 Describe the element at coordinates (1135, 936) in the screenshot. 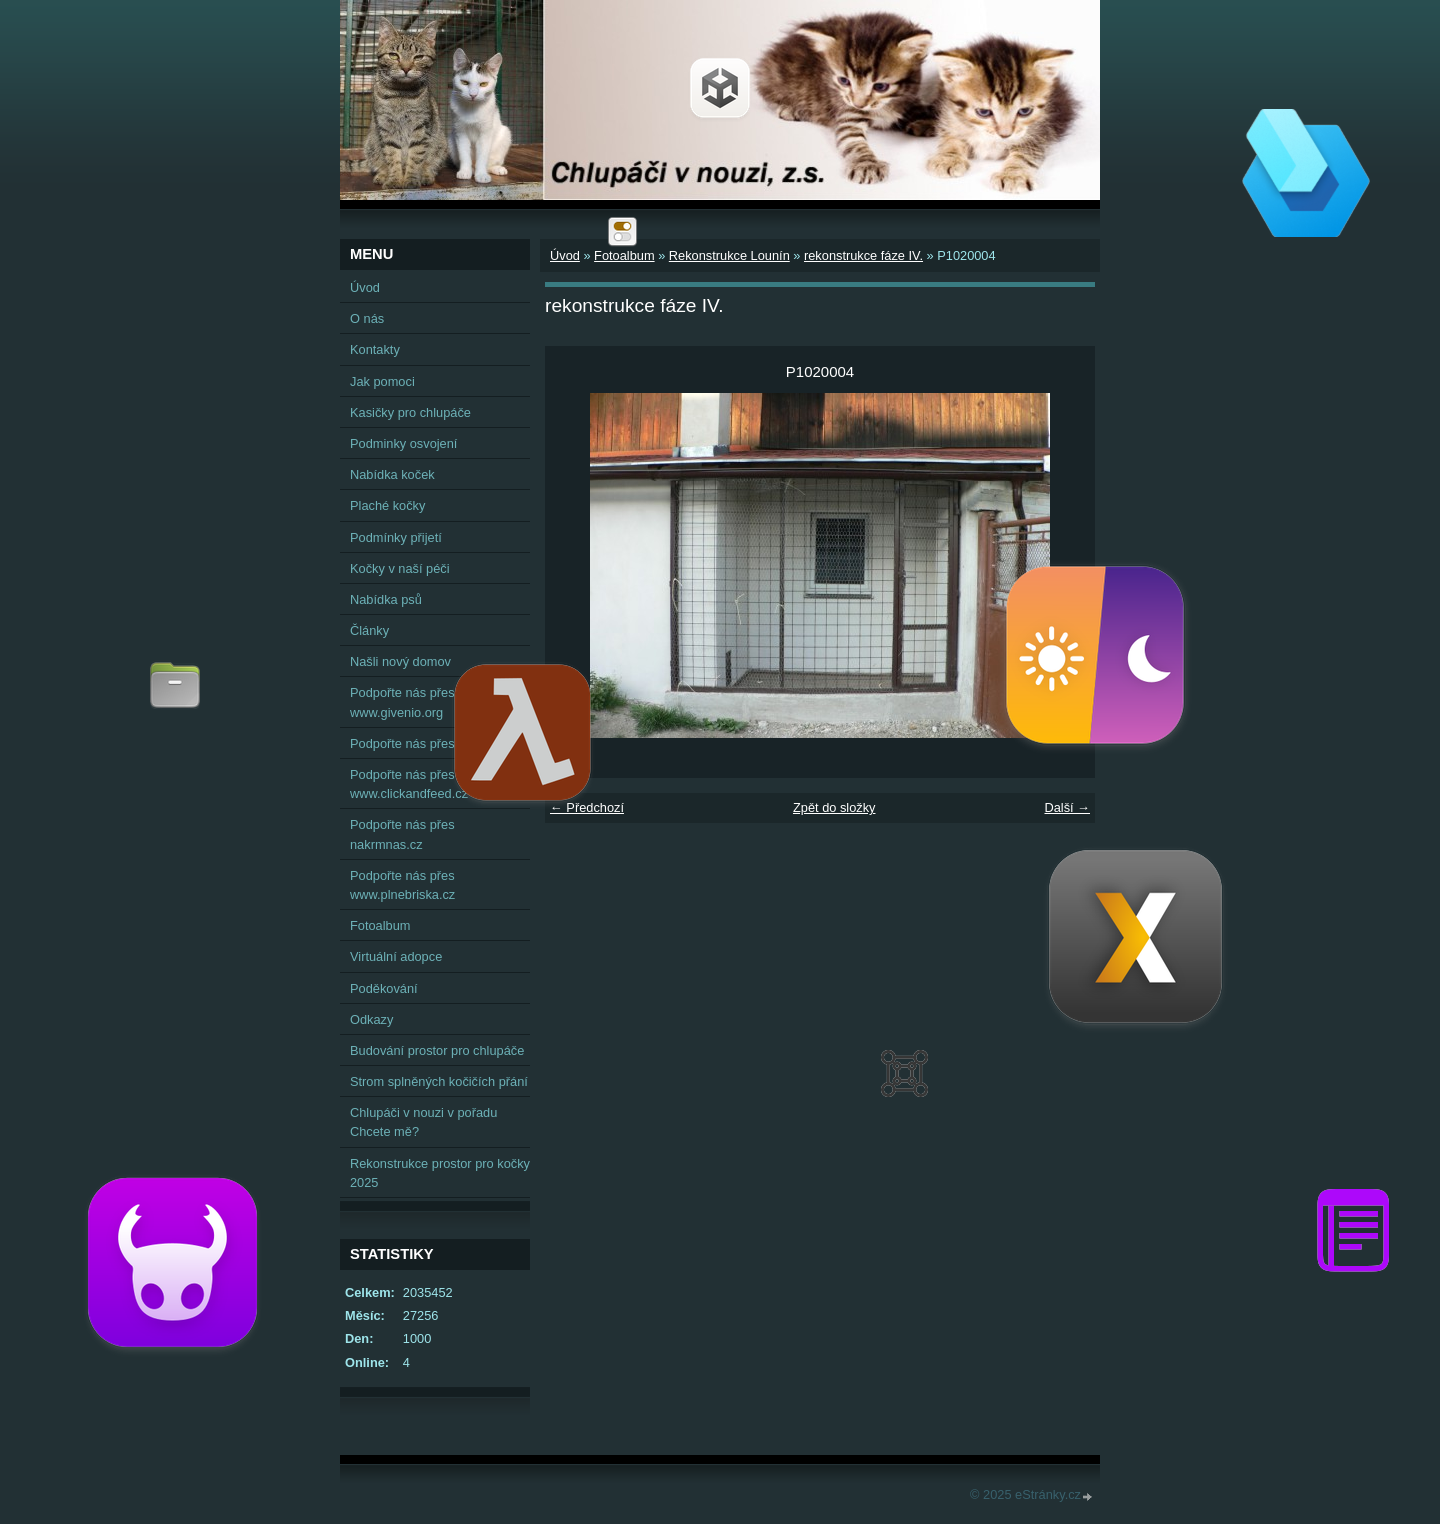

I see `open plex media server` at that location.